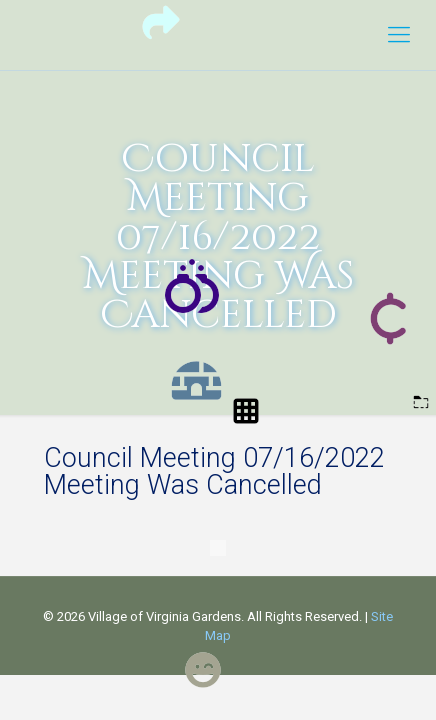  I want to click on add a playful or flirty reaction to a message, so click(203, 670).